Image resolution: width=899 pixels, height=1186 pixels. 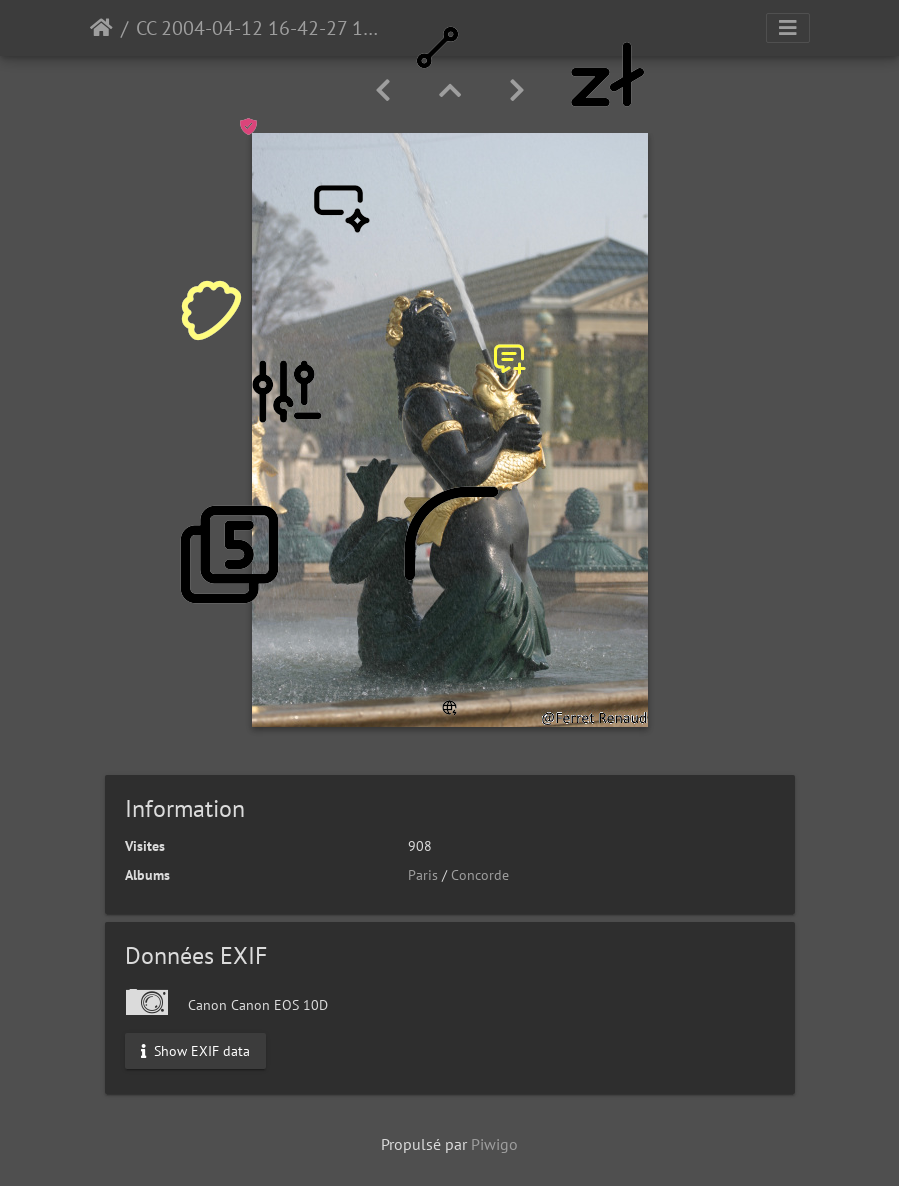 What do you see at coordinates (437, 47) in the screenshot?
I see `draw a line between two points` at bounding box center [437, 47].